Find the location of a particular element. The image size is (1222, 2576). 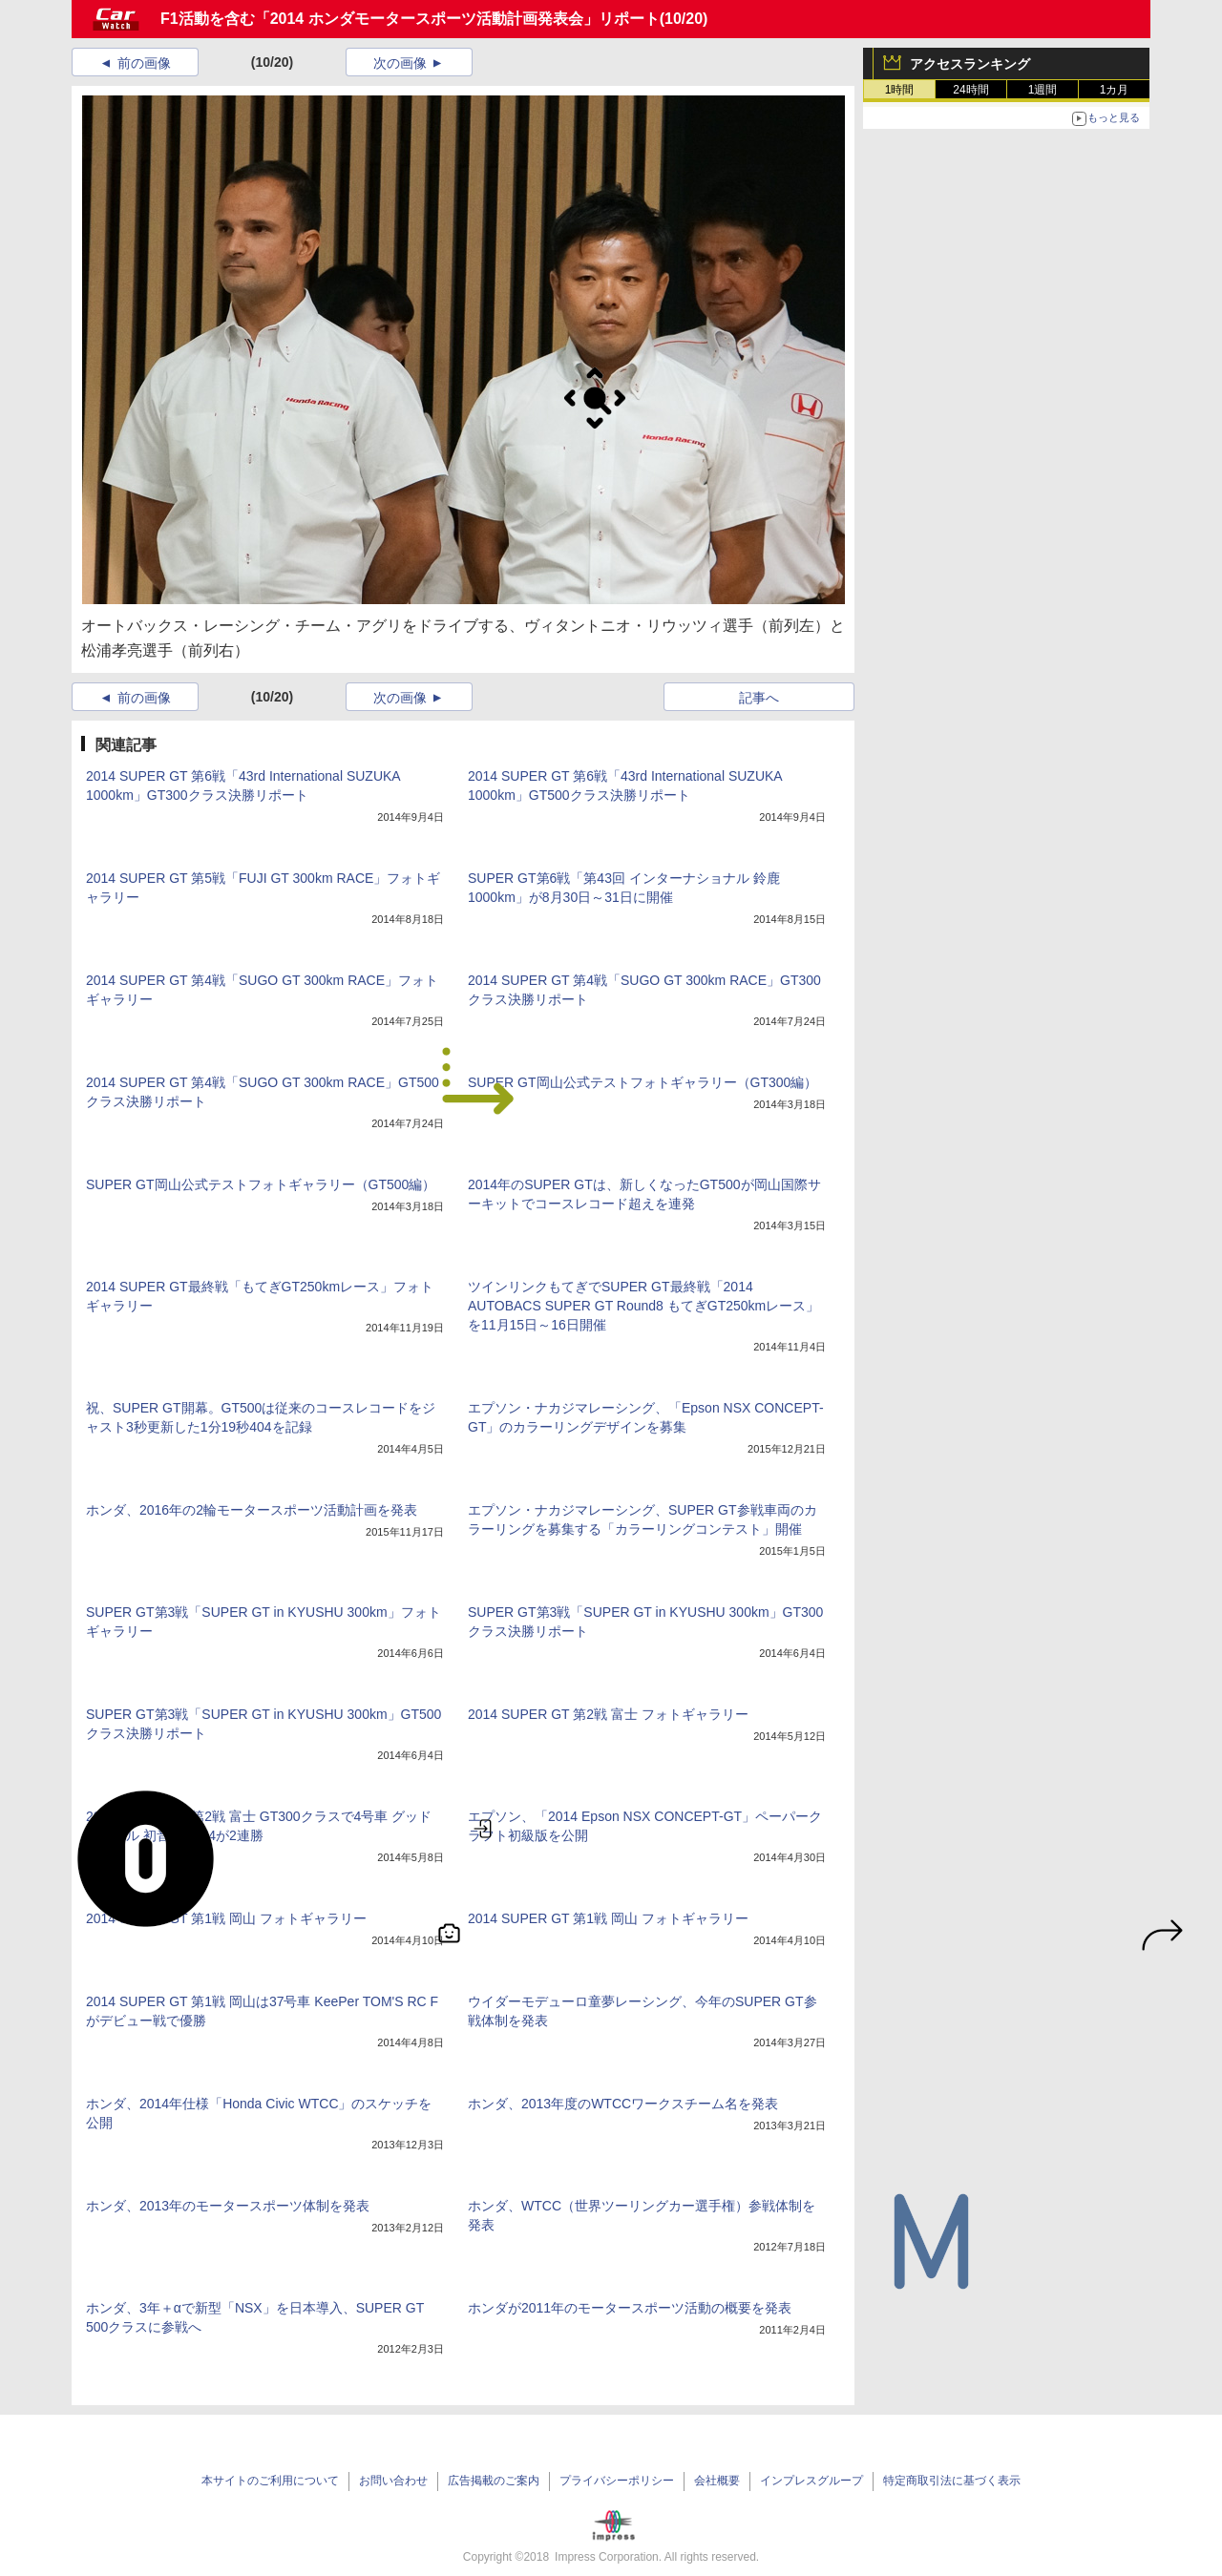

pan and zoom controls for map or image navigation is located at coordinates (595, 398).